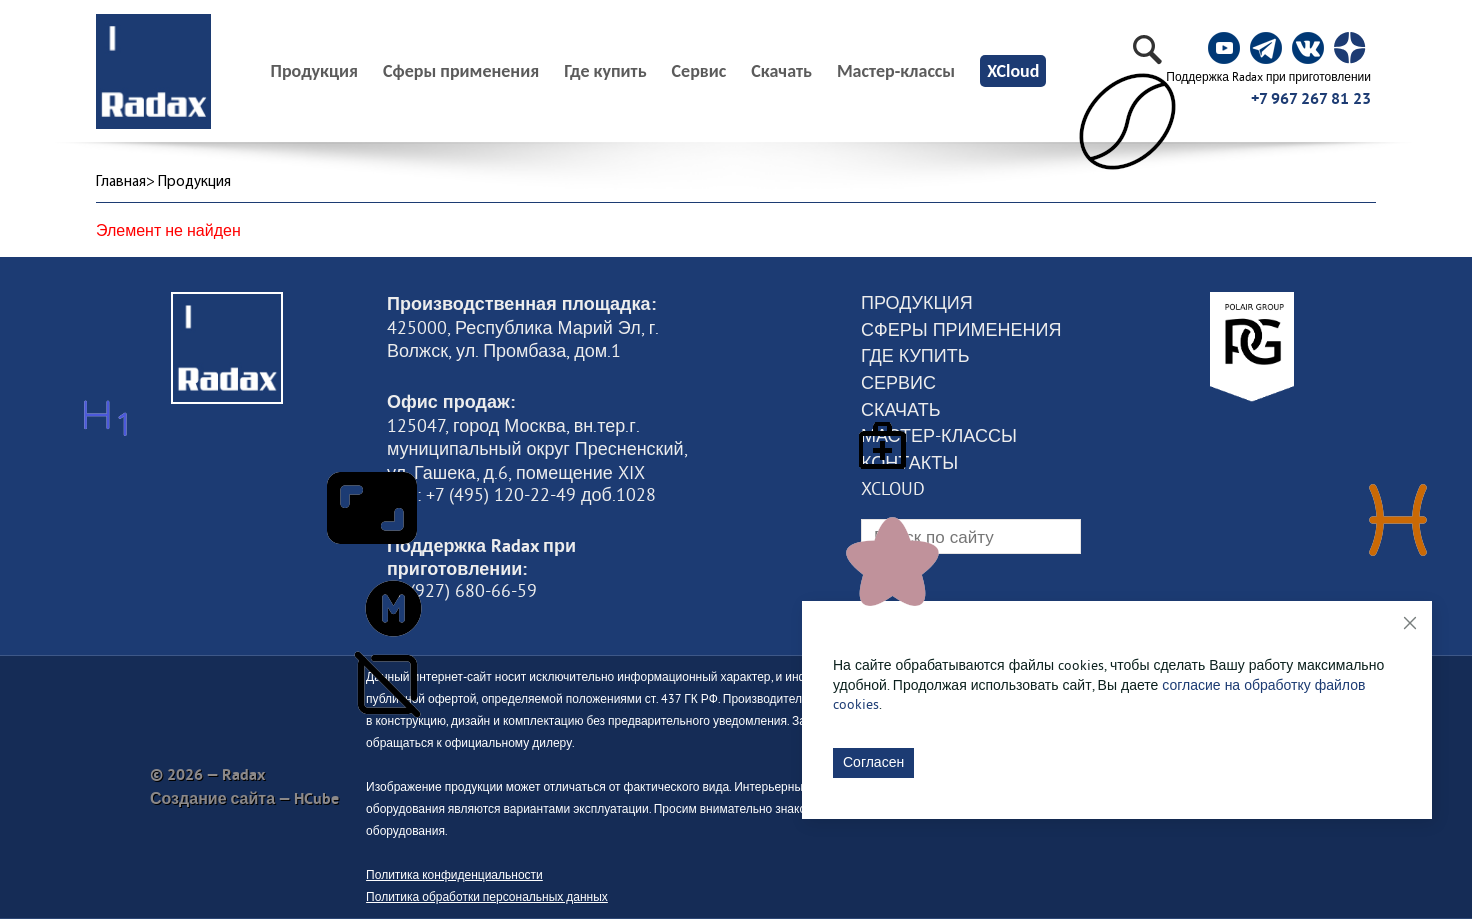 The width and height of the screenshot is (1472, 919). What do you see at coordinates (393, 608) in the screenshot?
I see `metro or subway transit indicator` at bounding box center [393, 608].